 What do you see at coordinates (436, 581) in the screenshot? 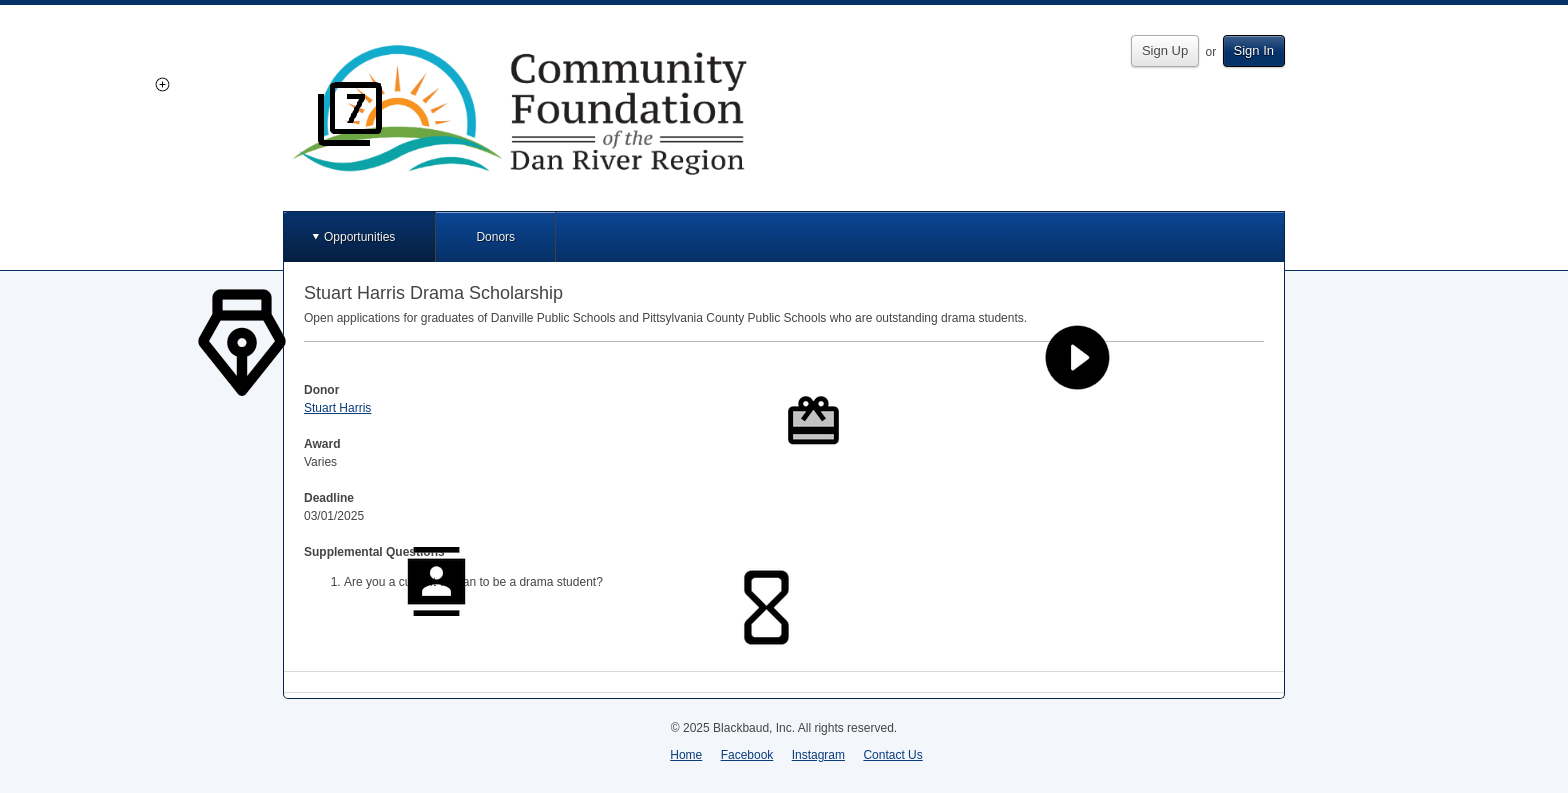
I see `access your contacts list` at bounding box center [436, 581].